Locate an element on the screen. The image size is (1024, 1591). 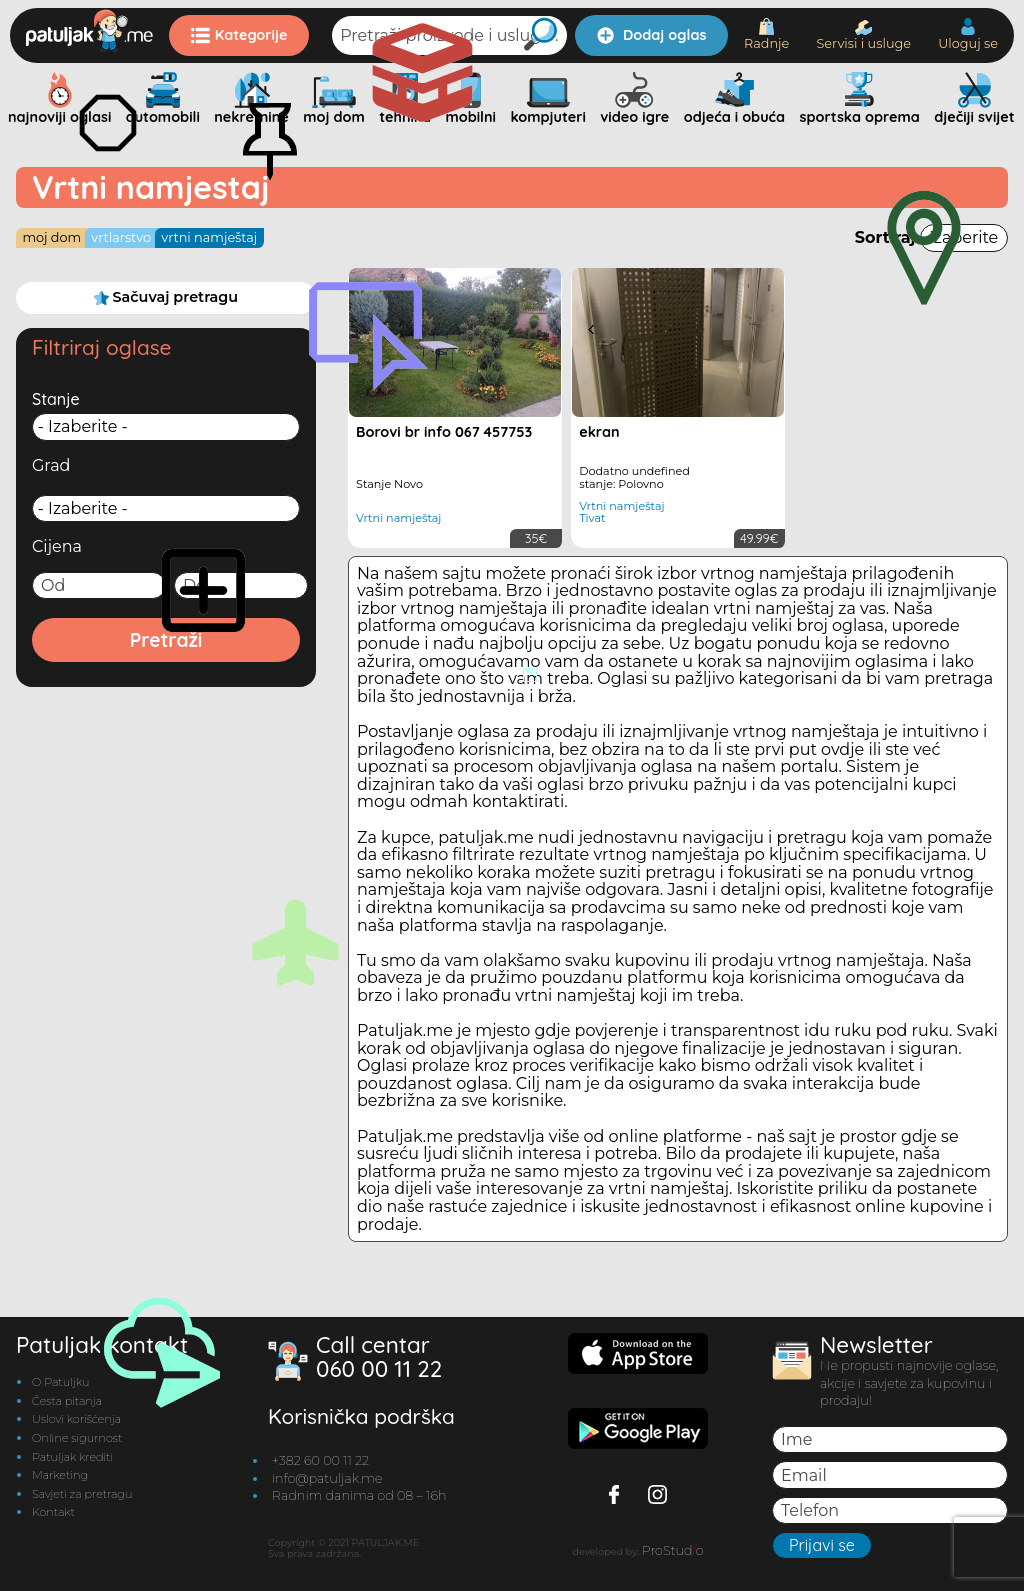
access islamic prayer times or qibla direction is located at coordinates (422, 72).